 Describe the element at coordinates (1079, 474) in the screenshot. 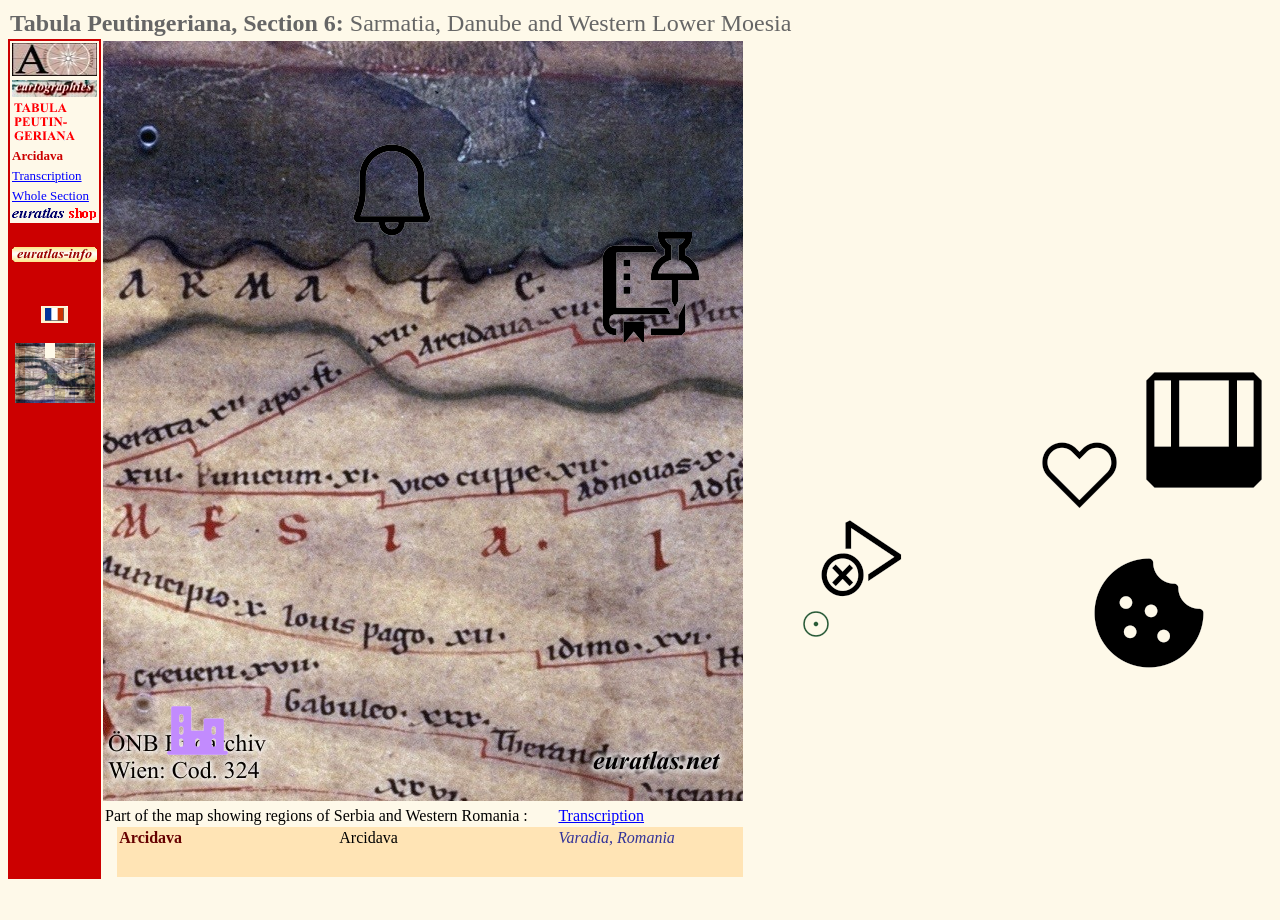

I see `add to favorites` at that location.